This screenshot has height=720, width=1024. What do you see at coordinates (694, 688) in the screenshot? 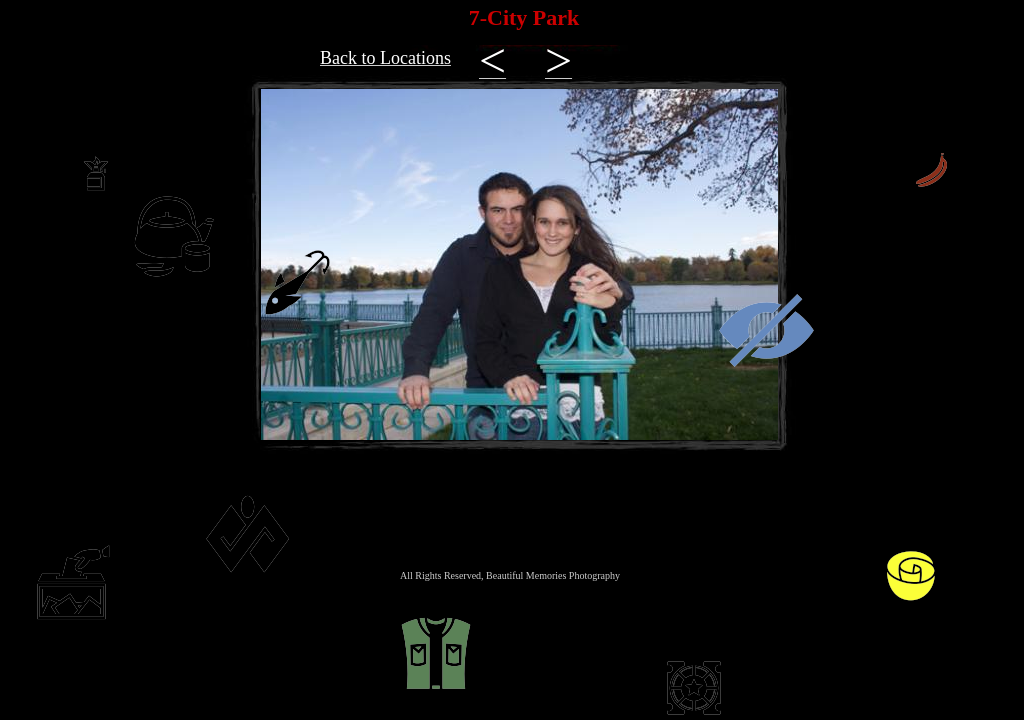
I see `imperial faction or empire team selector` at bounding box center [694, 688].